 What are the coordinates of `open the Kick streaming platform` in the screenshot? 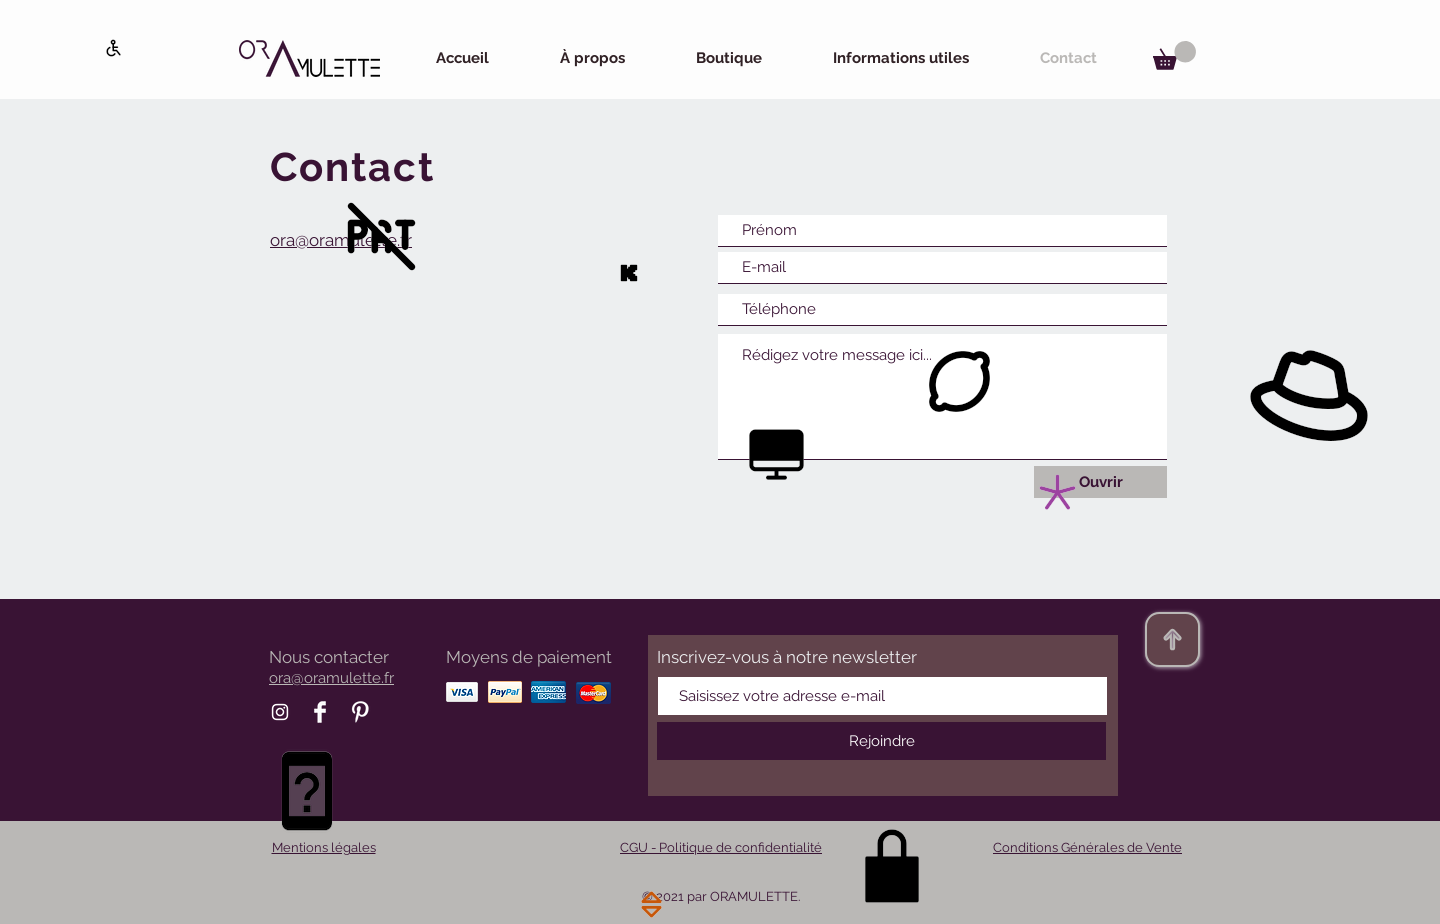 It's located at (629, 273).